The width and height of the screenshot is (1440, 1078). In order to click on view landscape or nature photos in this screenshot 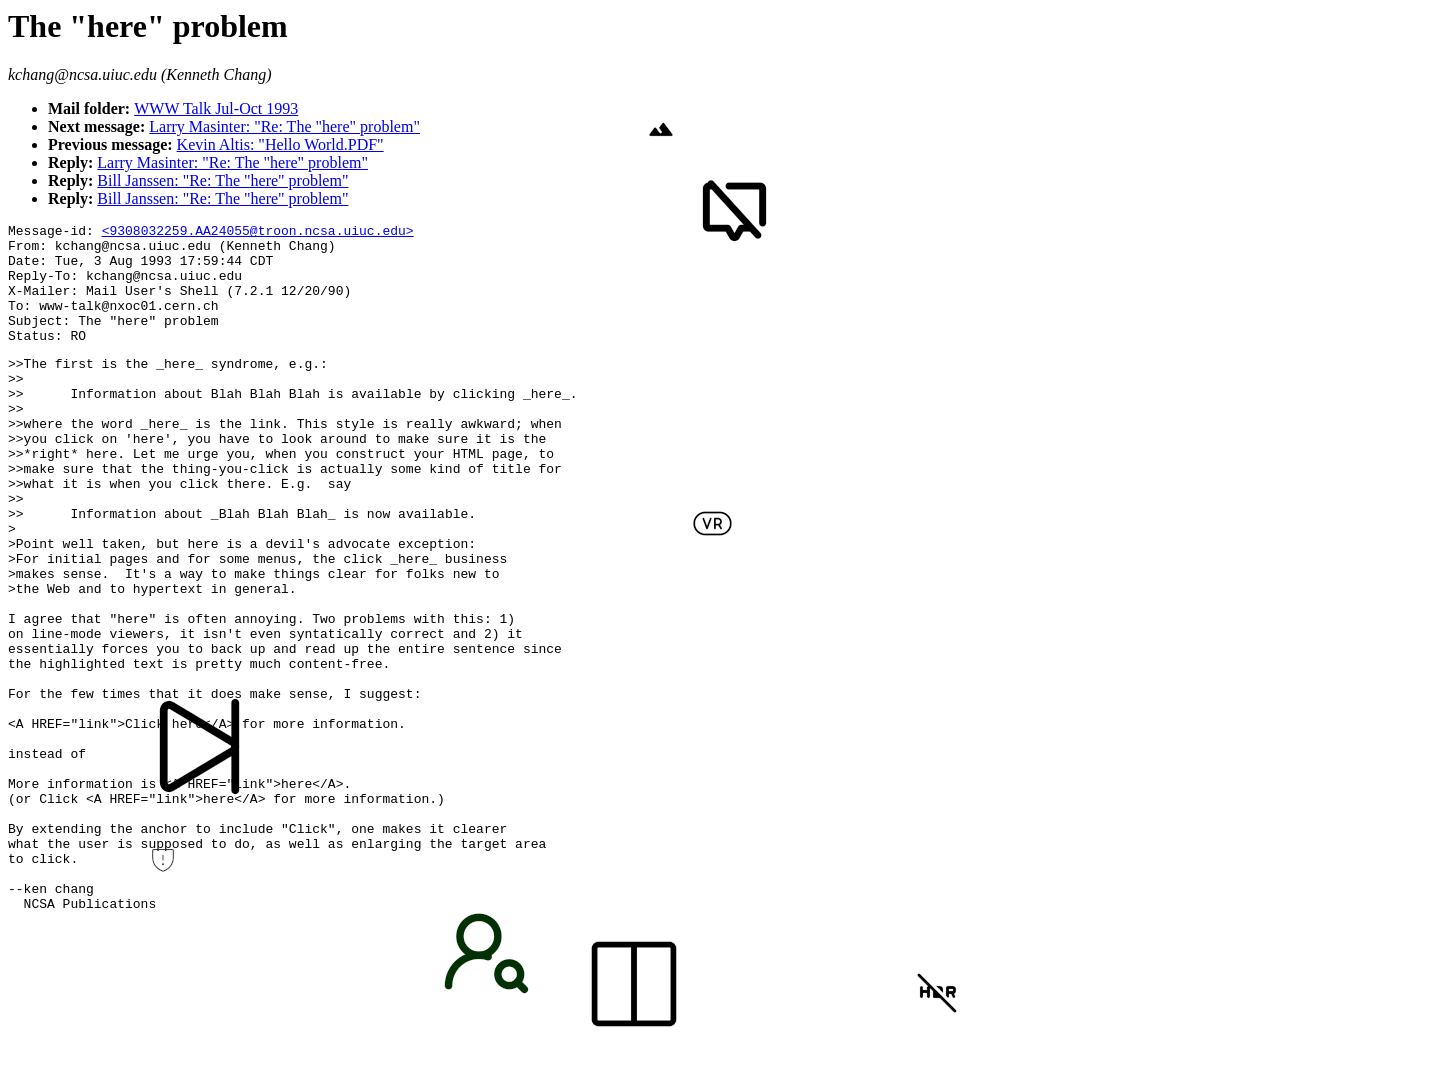, I will do `click(661, 129)`.